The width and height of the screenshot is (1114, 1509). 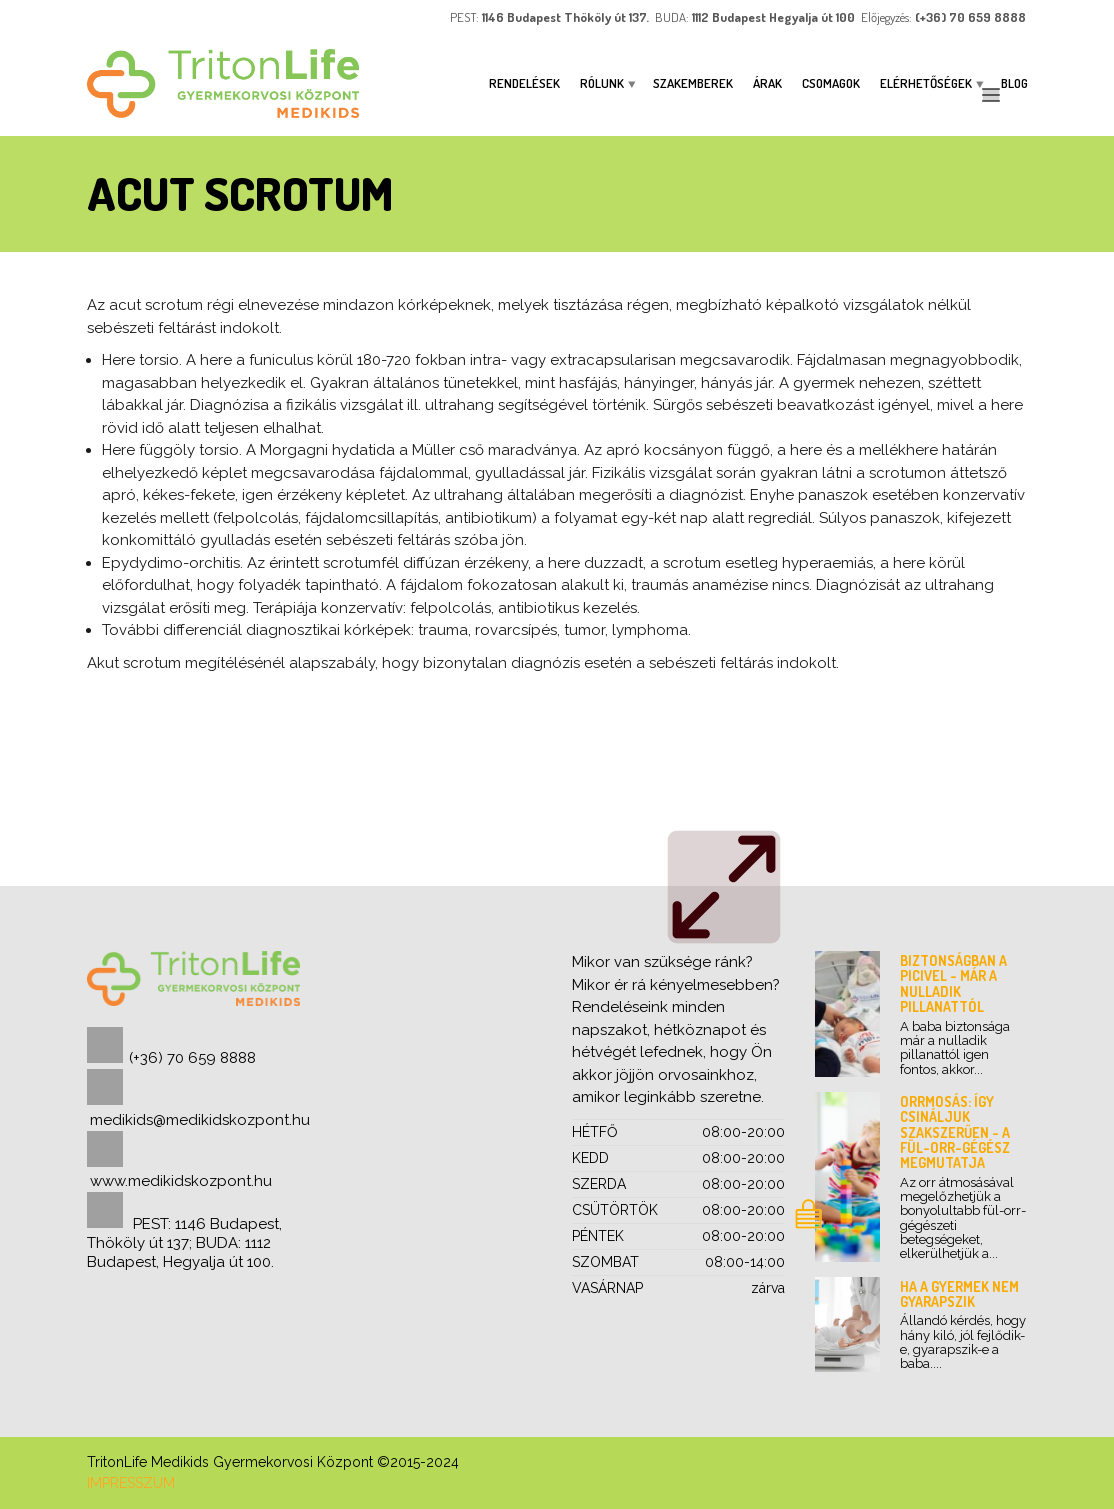 What do you see at coordinates (991, 95) in the screenshot?
I see `view items in list format` at bounding box center [991, 95].